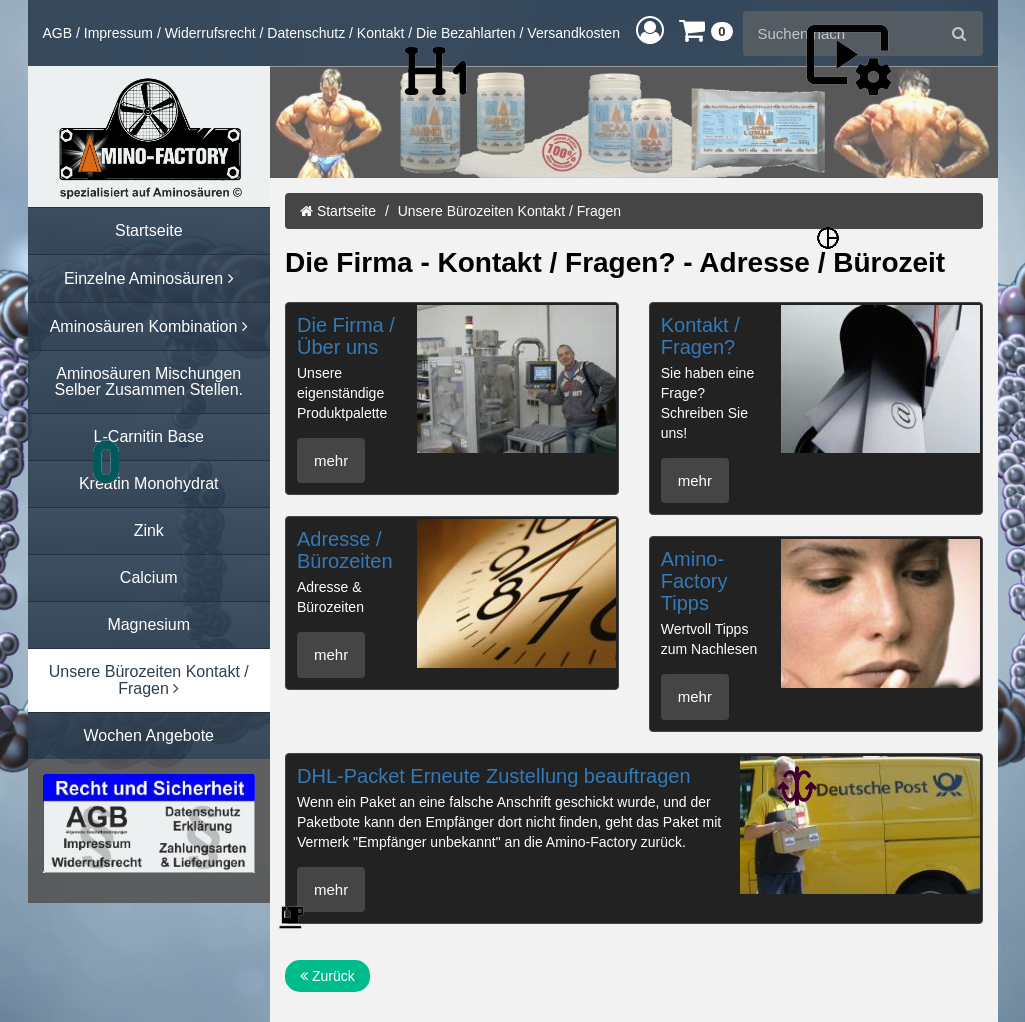 This screenshot has width=1025, height=1022. Describe the element at coordinates (291, 917) in the screenshot. I see `access food and beverage emoji category` at that location.